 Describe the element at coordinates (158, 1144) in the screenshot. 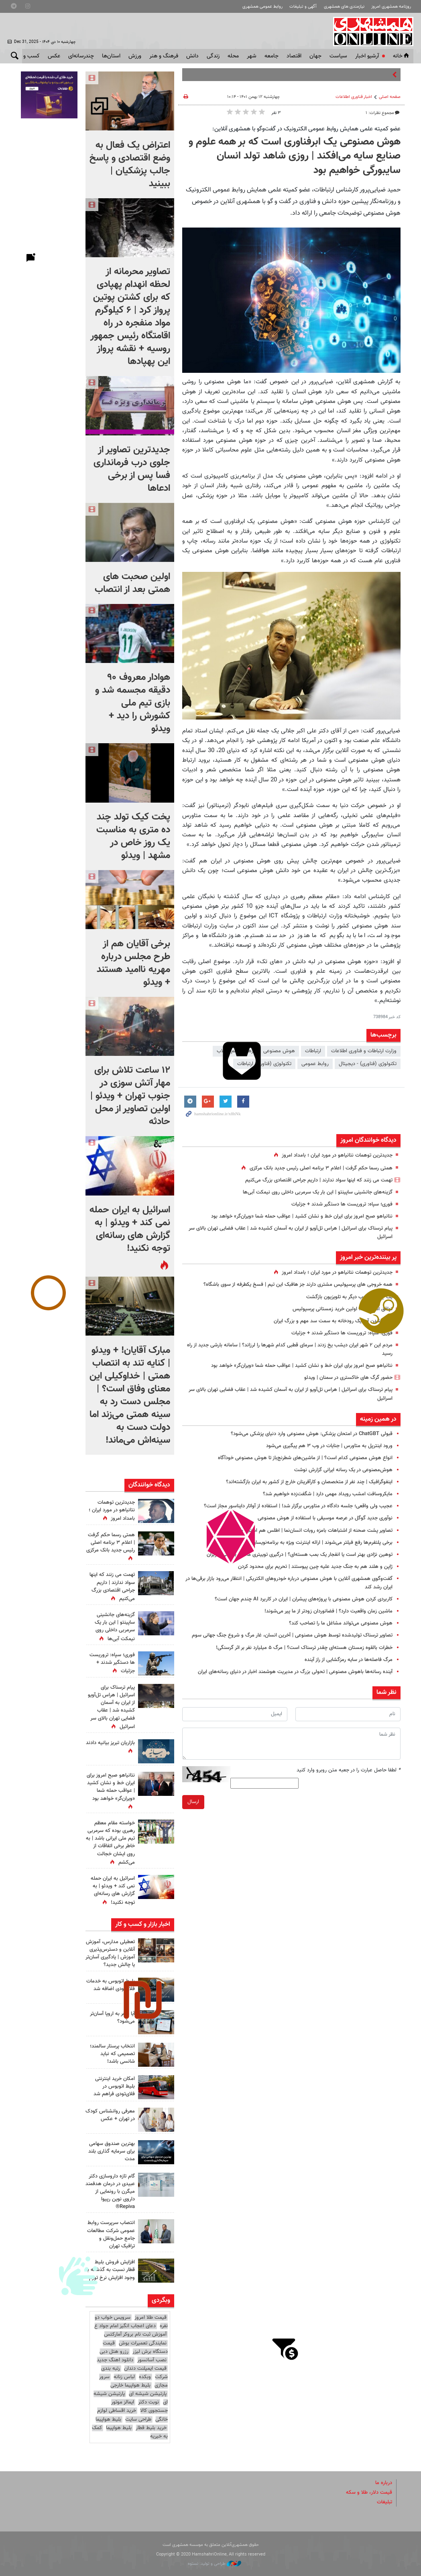

I see `Dungeons & Dragons logo` at that location.